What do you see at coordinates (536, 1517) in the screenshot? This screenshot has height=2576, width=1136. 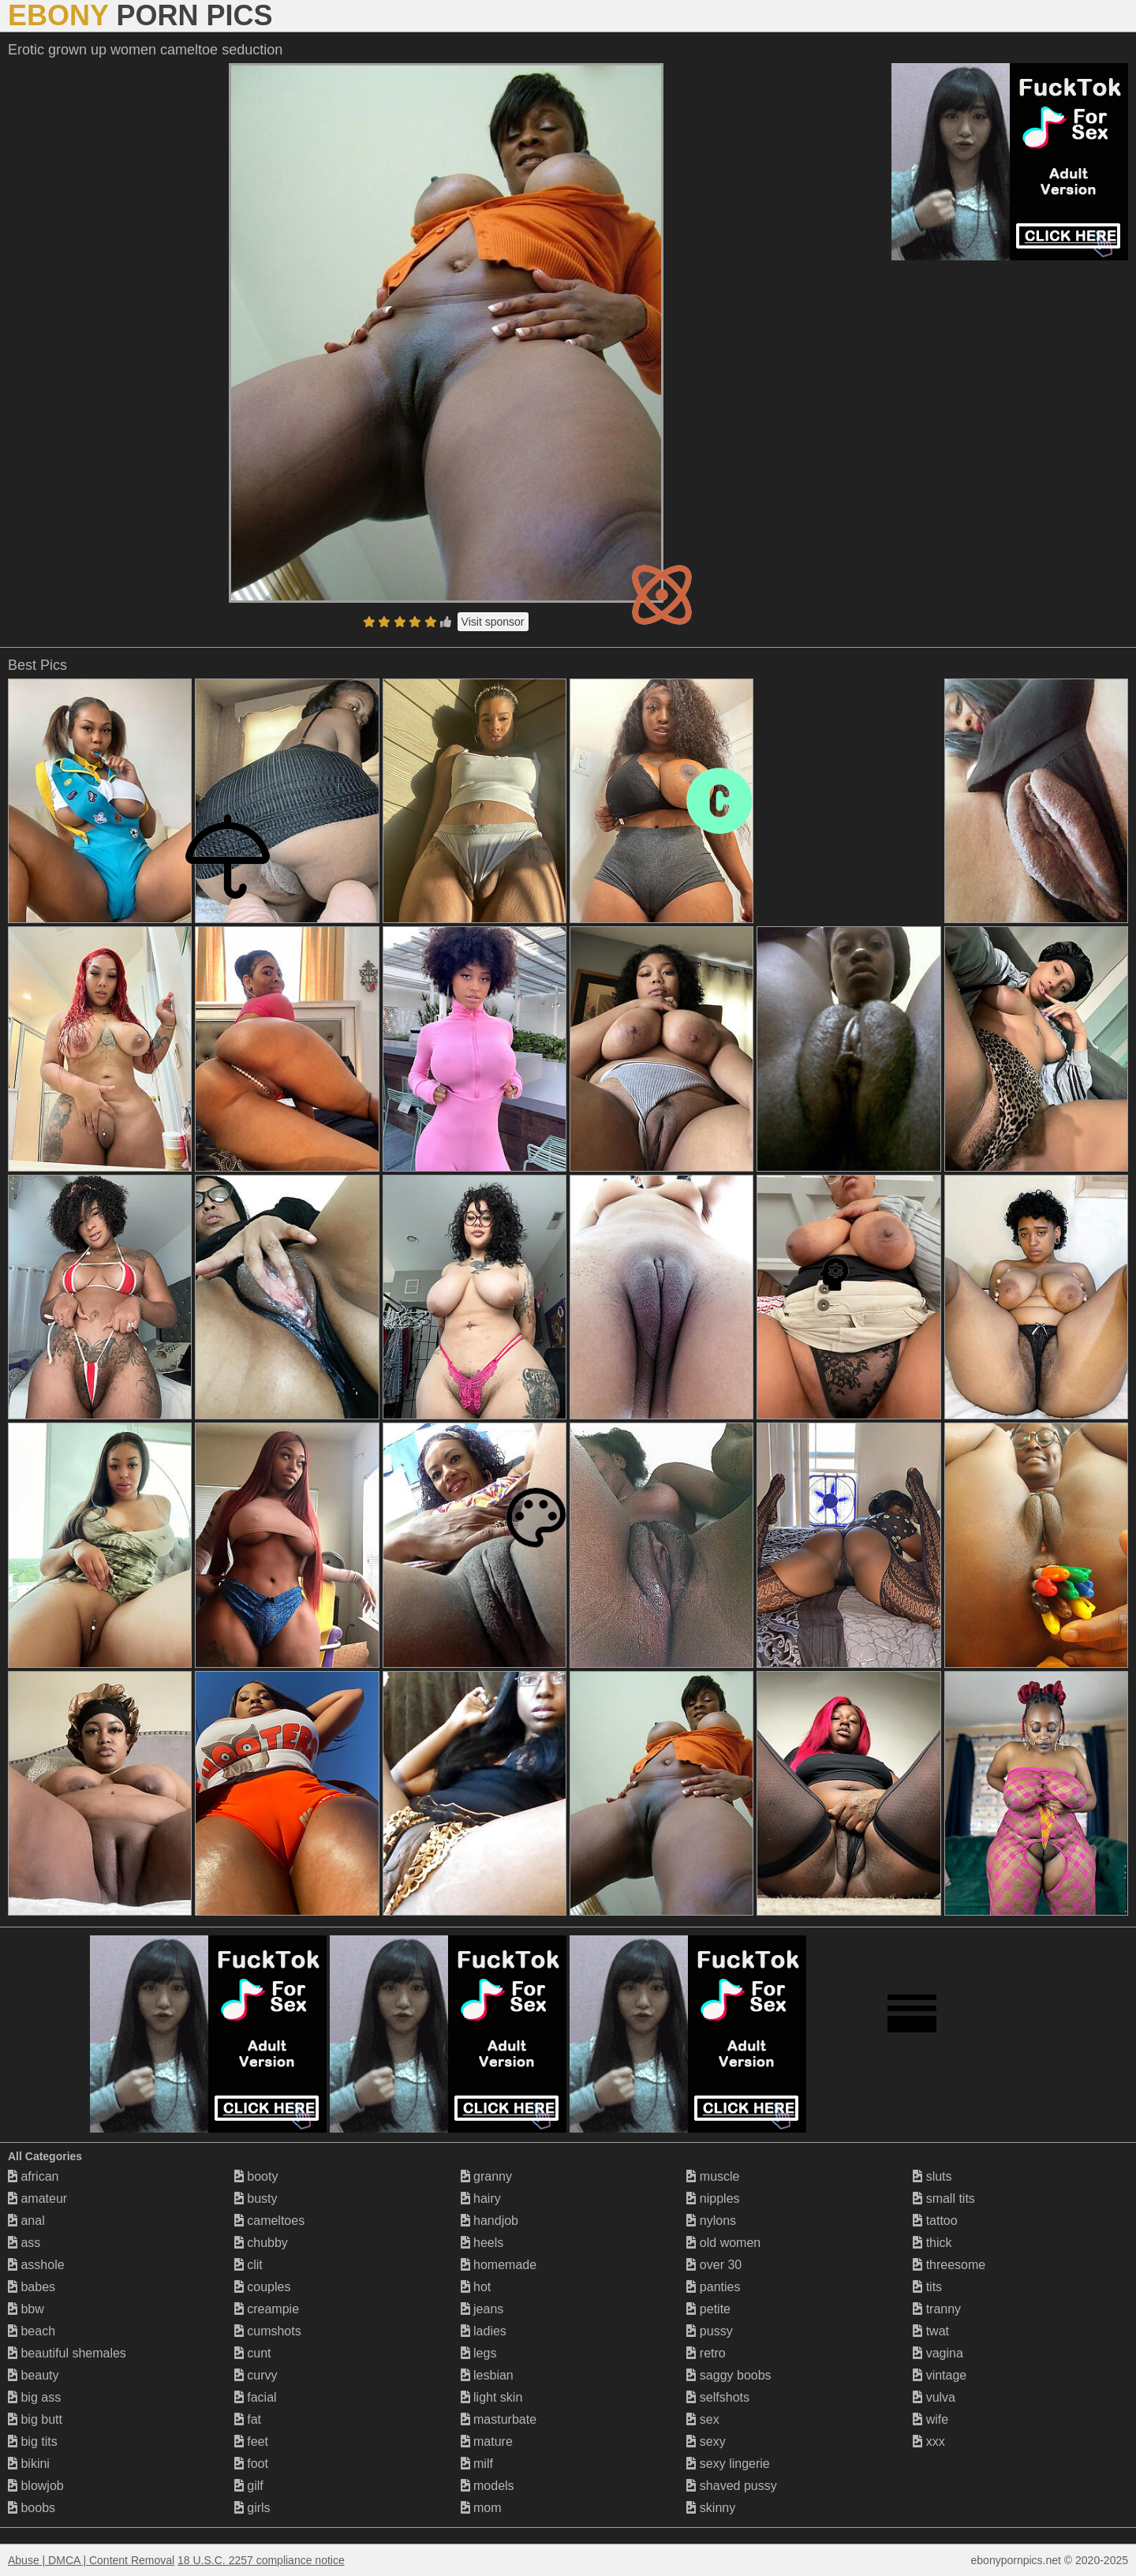 I see `open color picker or theme options` at bounding box center [536, 1517].